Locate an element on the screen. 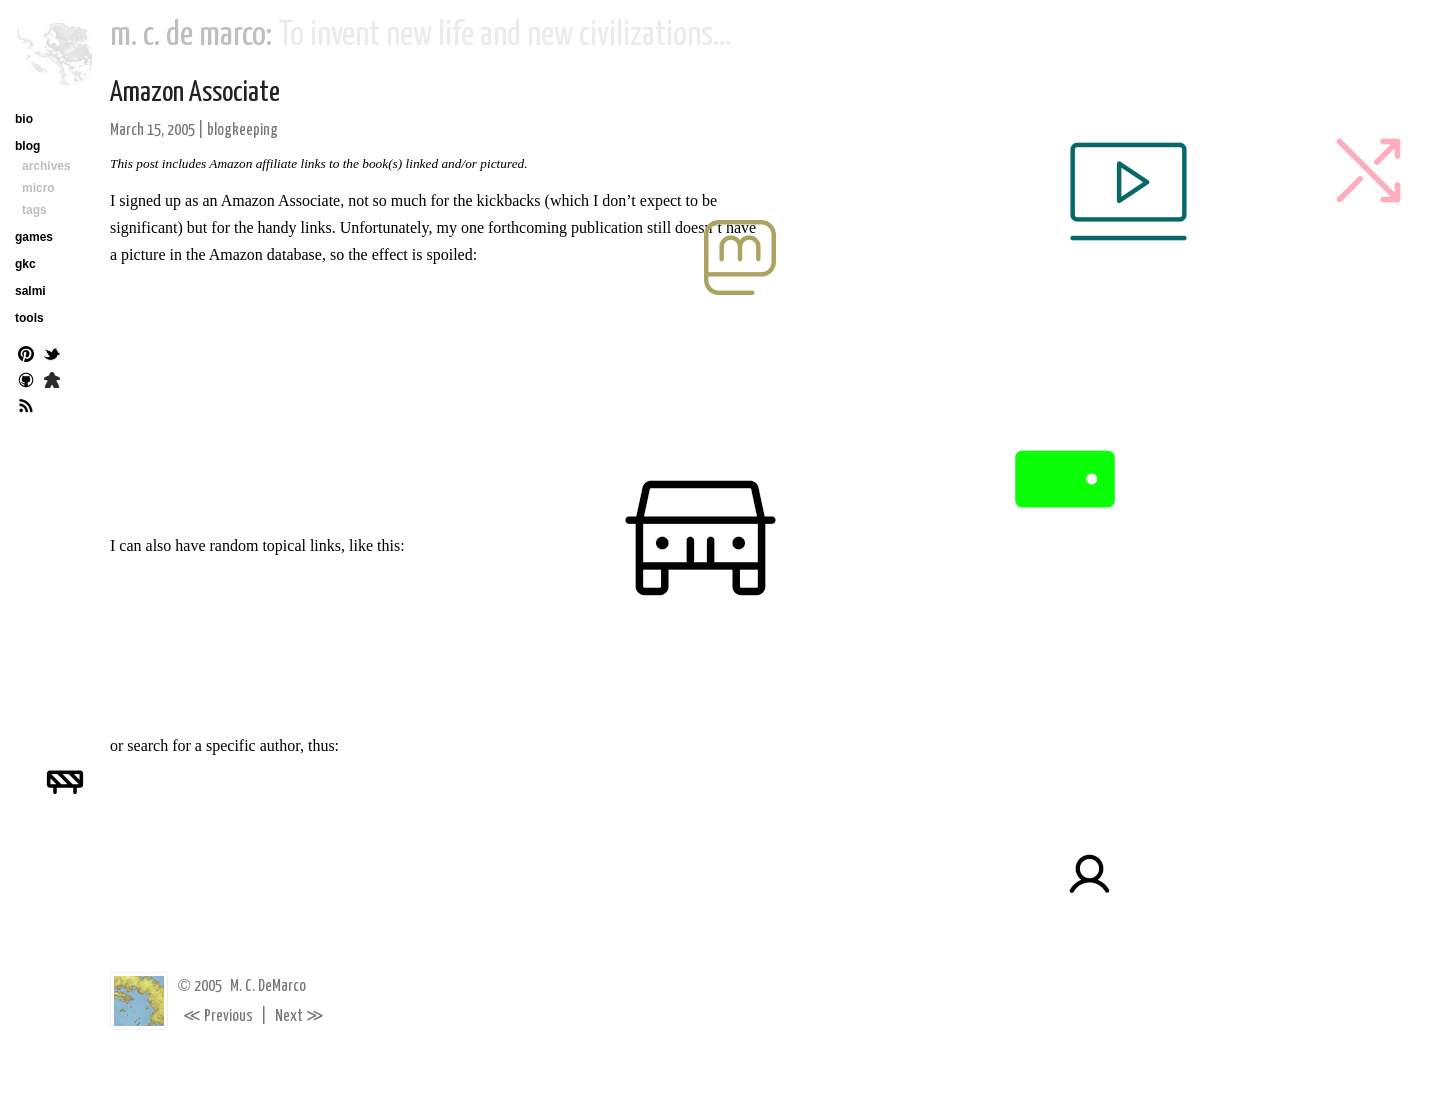 The width and height of the screenshot is (1440, 1109). play or watch a video is located at coordinates (1128, 191).